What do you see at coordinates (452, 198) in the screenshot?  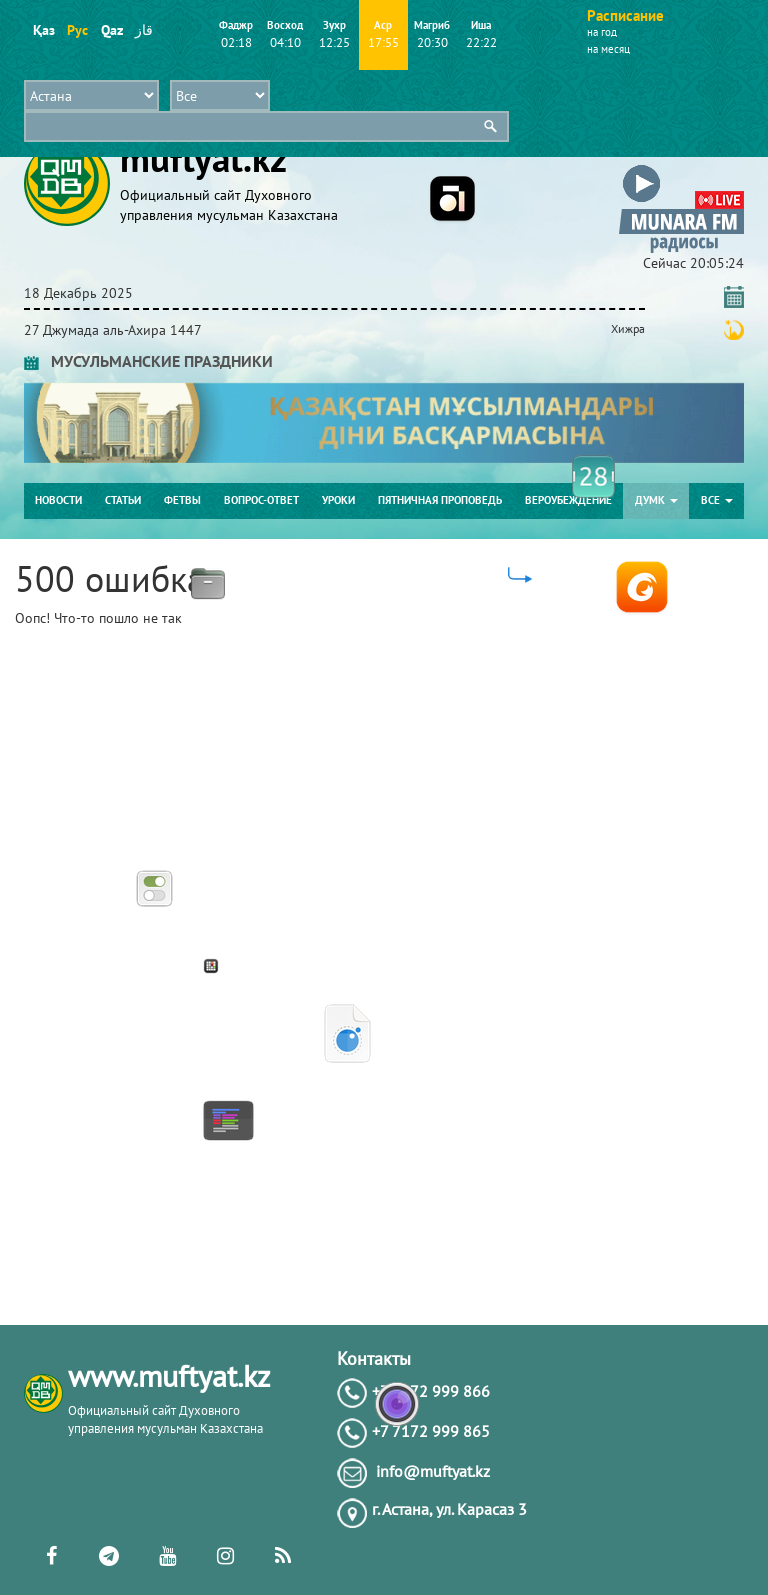 I see `open anytype app` at bounding box center [452, 198].